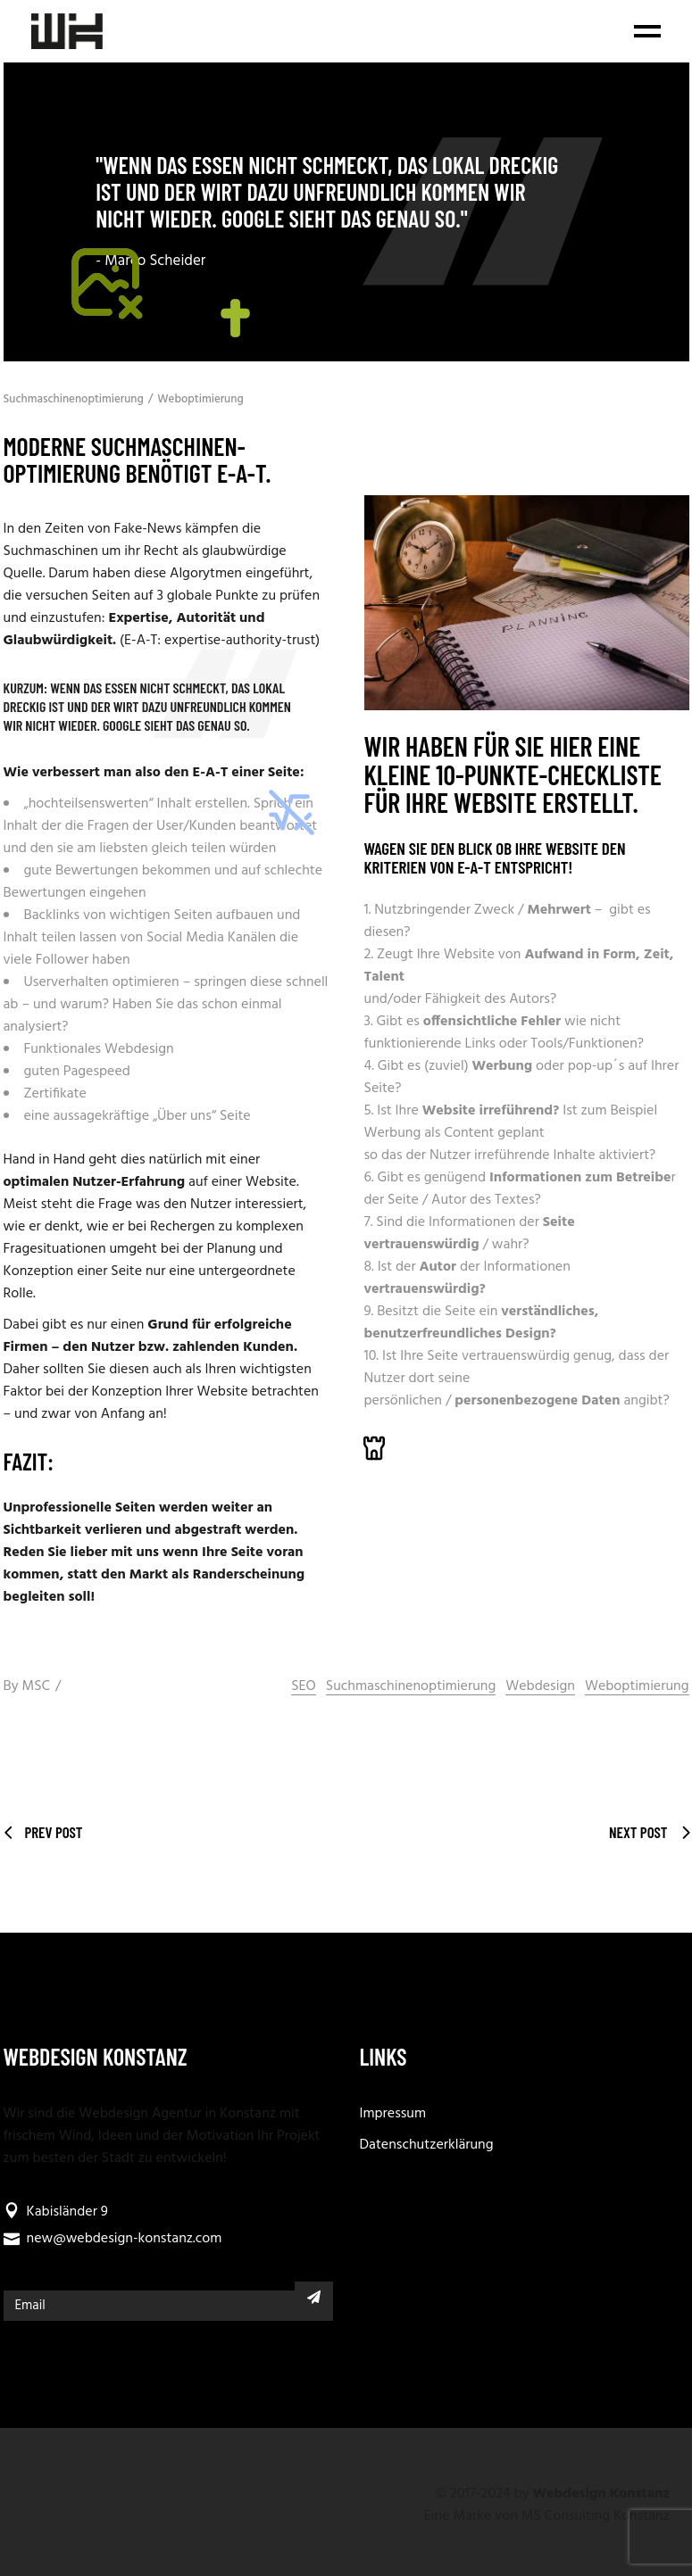  What do you see at coordinates (291, 812) in the screenshot?
I see `disable math mode or calculations` at bounding box center [291, 812].